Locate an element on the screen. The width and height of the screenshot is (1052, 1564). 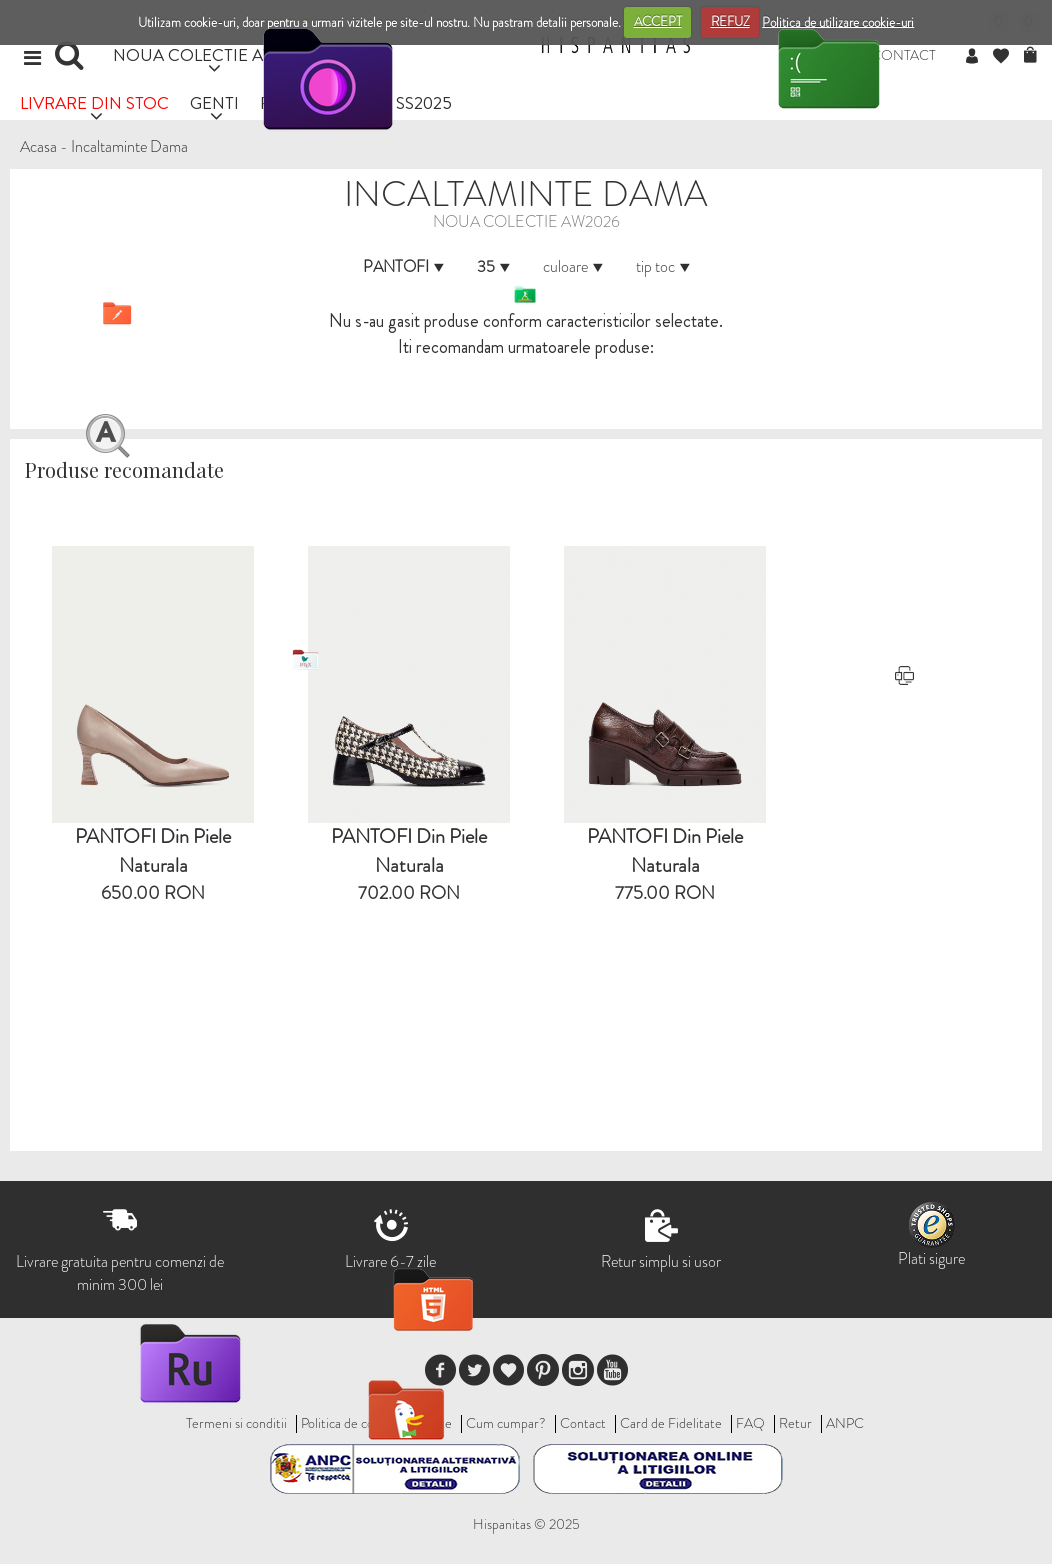
folder containing Postman API development files is located at coordinates (117, 314).